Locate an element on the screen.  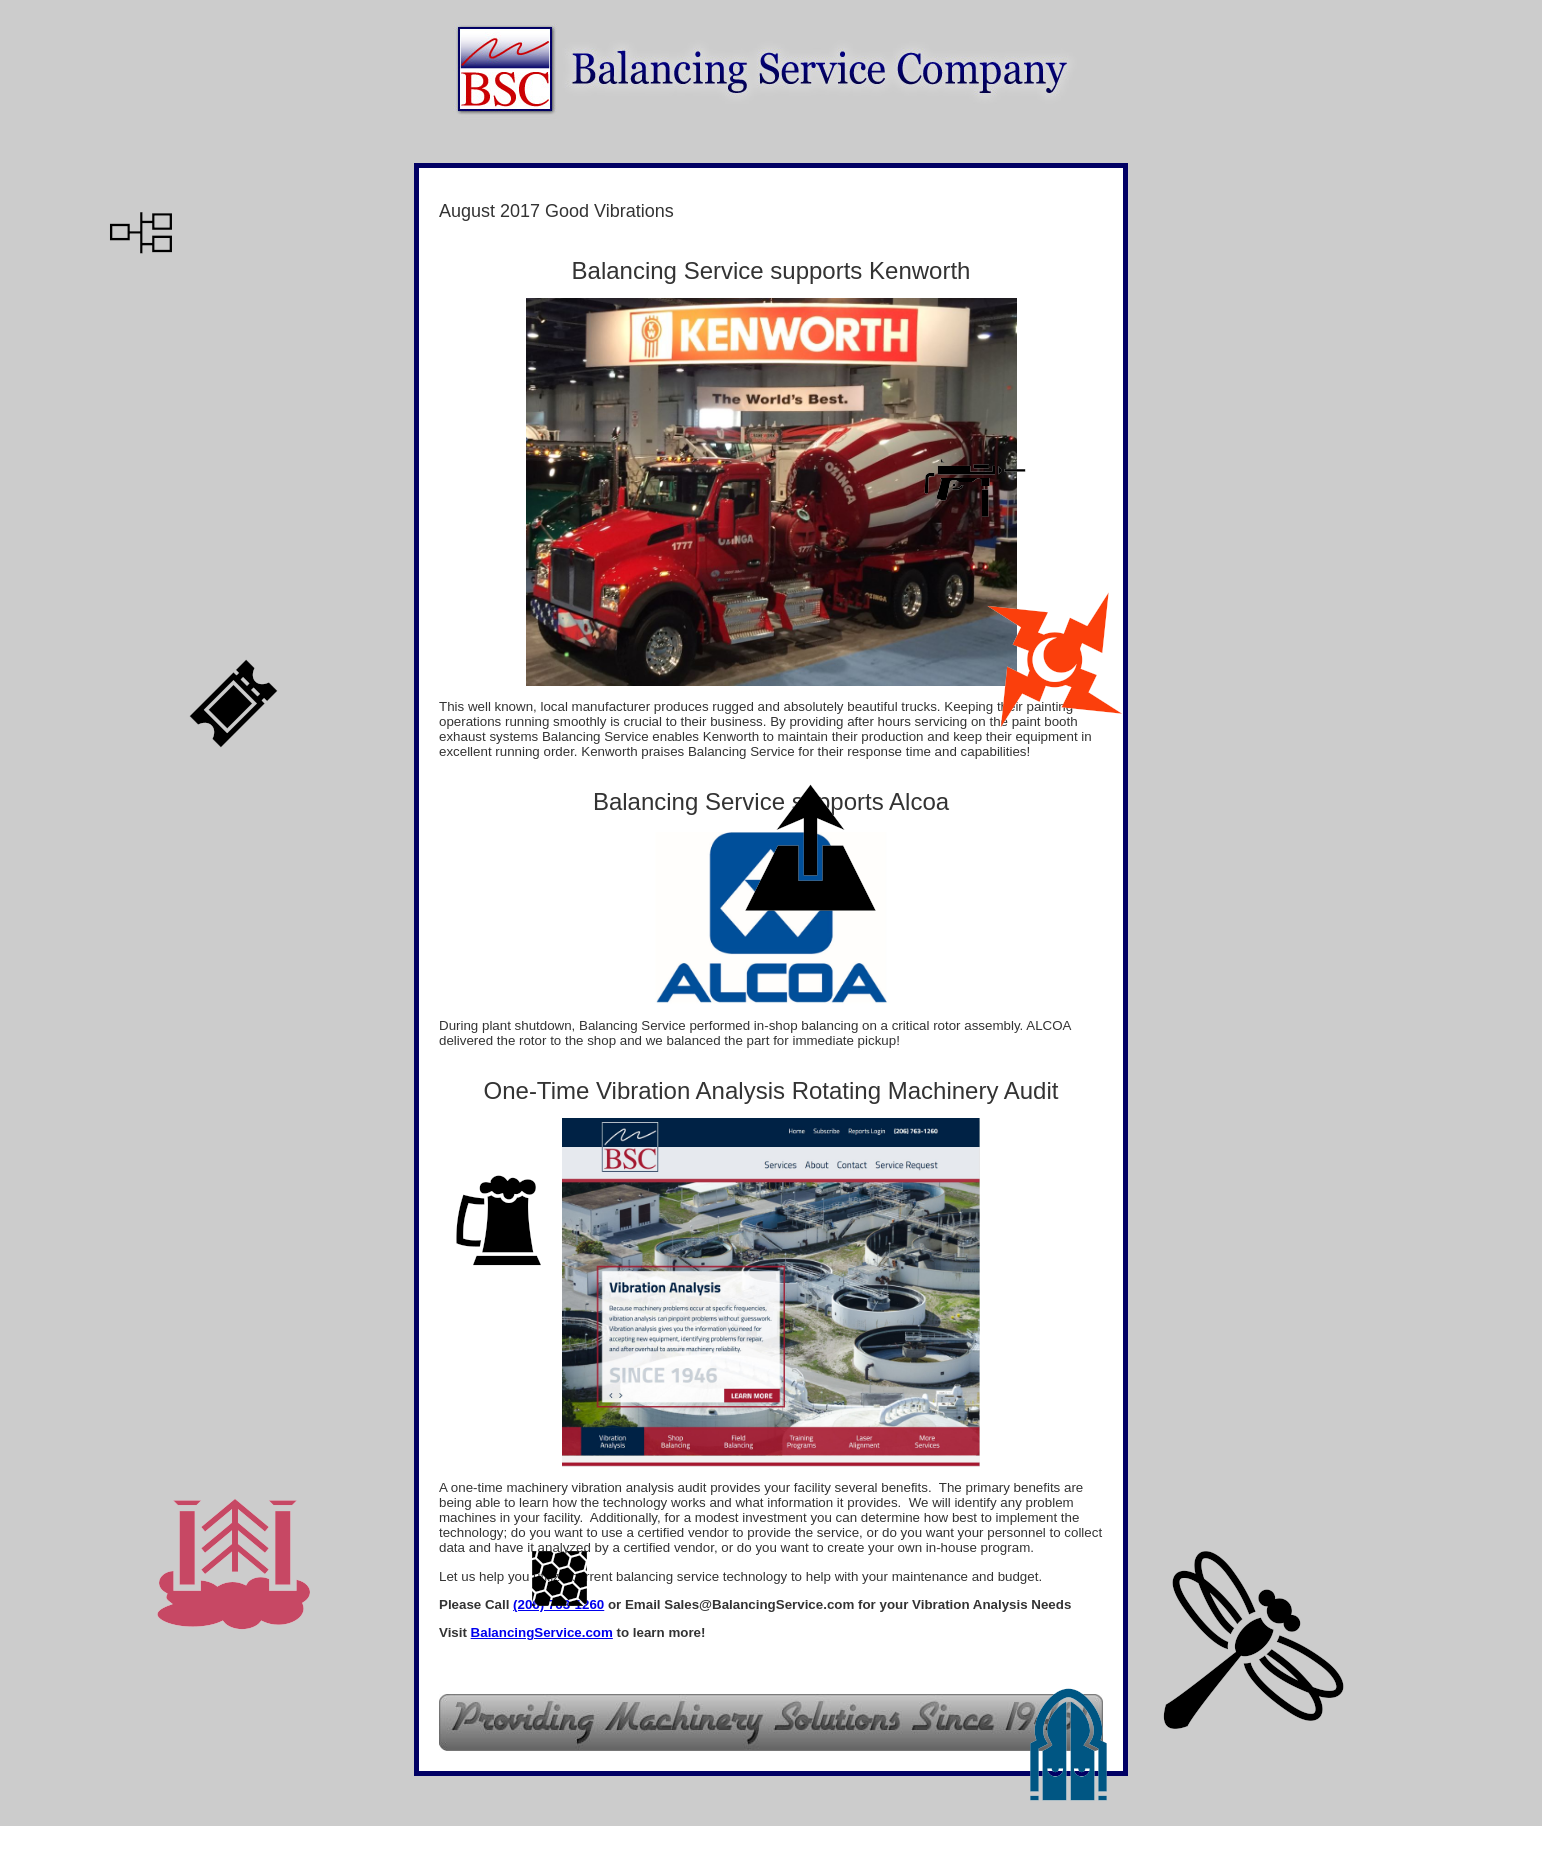
access afterlife or celestial realm in game is located at coordinates (235, 1564).